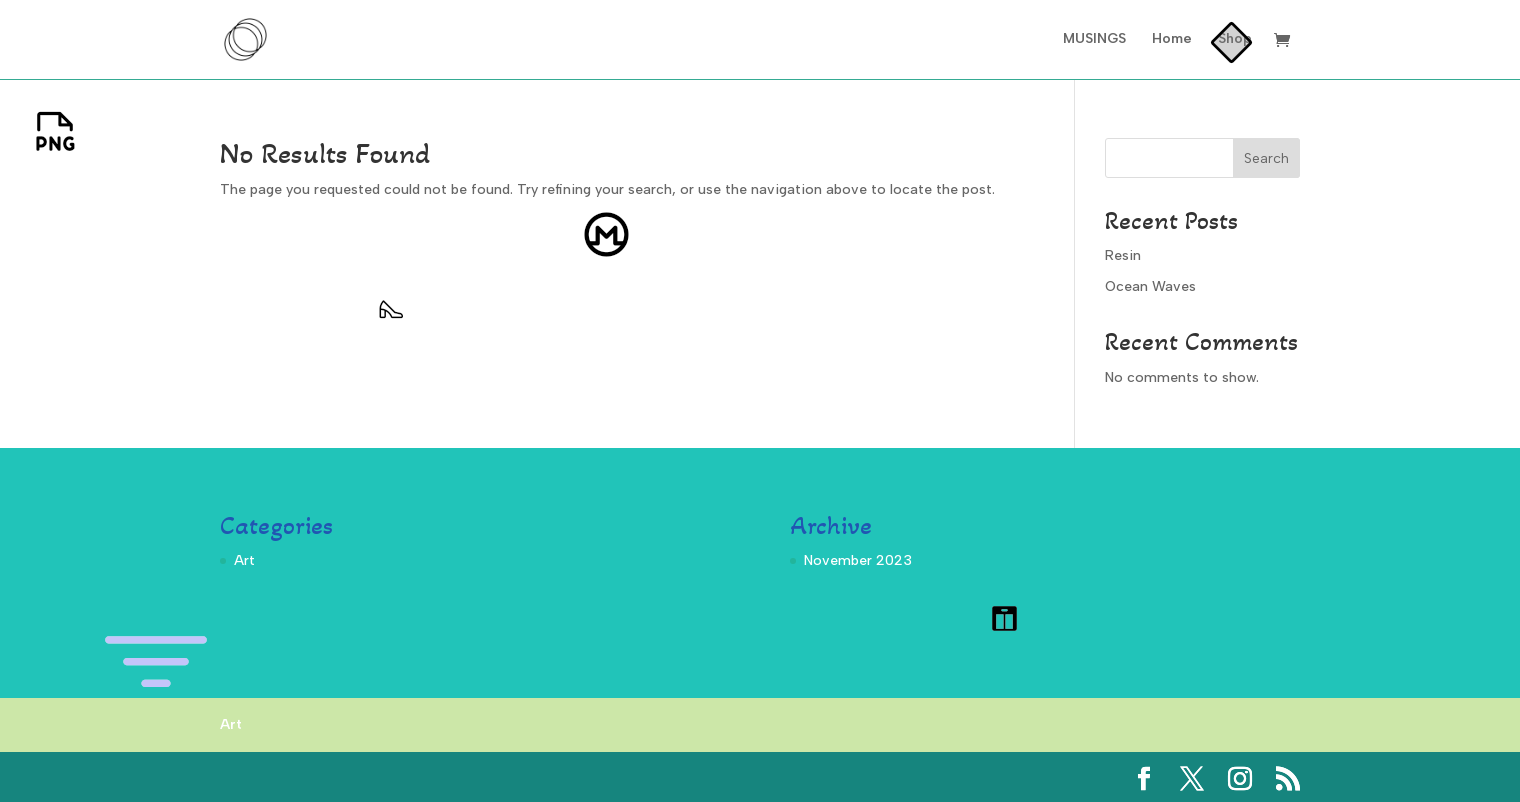 The width and height of the screenshot is (1520, 802). I want to click on view or open a PNG image file, so click(55, 133).